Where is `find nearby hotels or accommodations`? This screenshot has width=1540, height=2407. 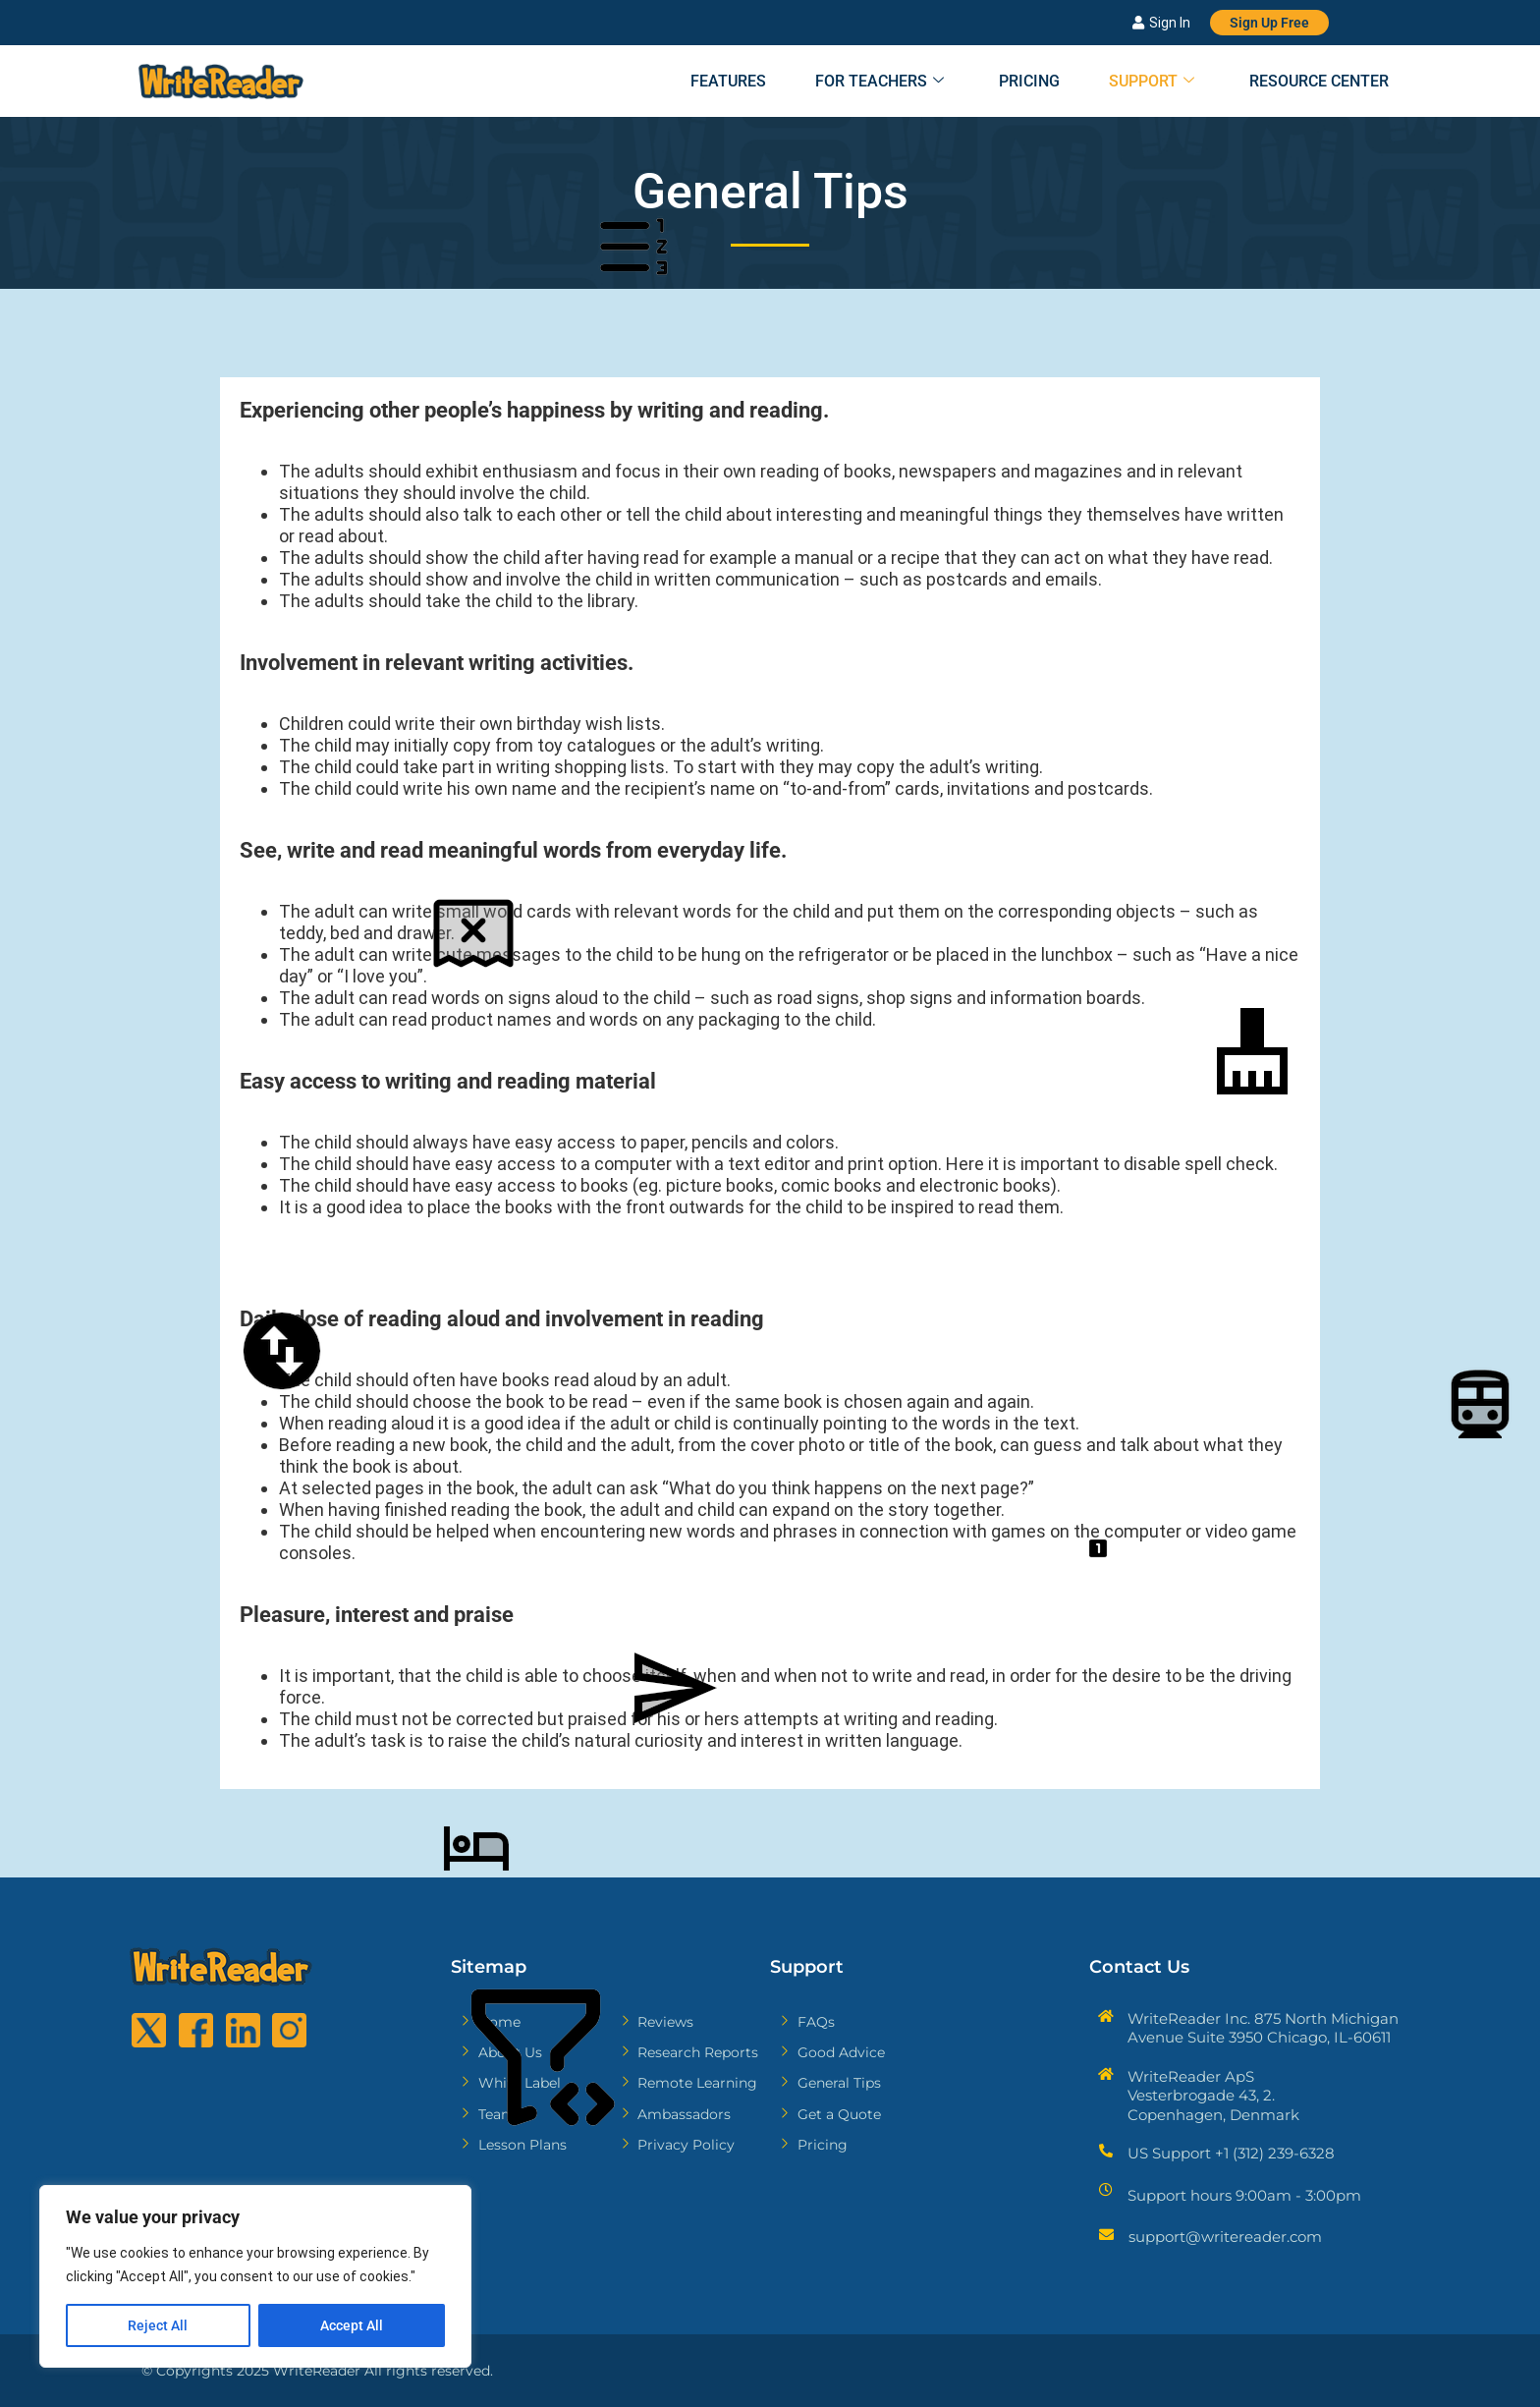
find nearby hotels or accommodations is located at coordinates (476, 1847).